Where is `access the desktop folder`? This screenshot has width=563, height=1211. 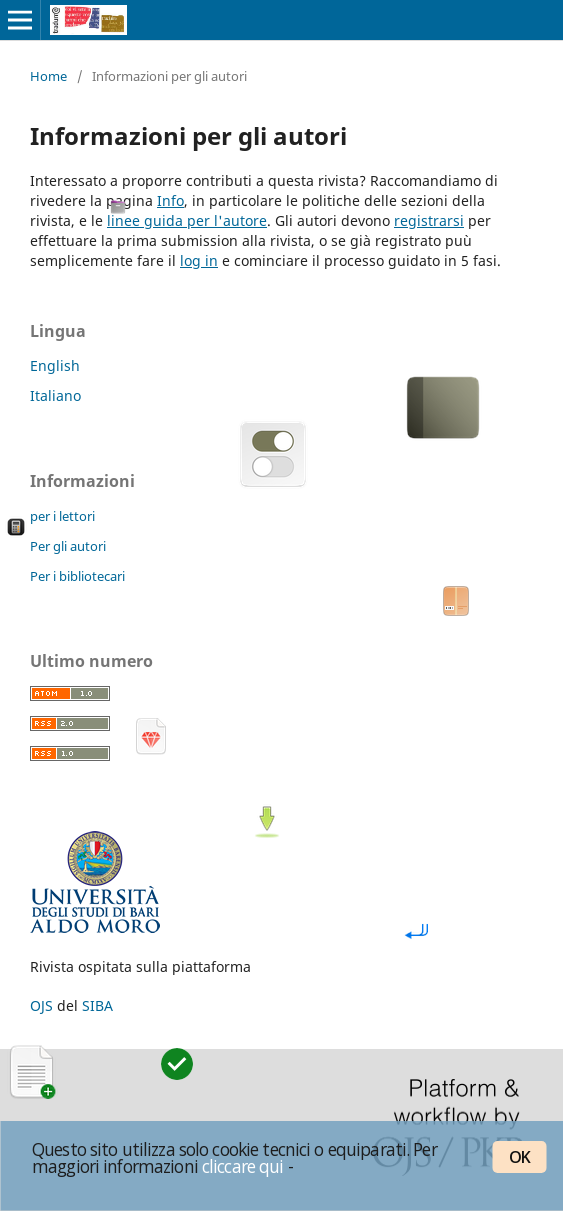 access the desktop folder is located at coordinates (443, 405).